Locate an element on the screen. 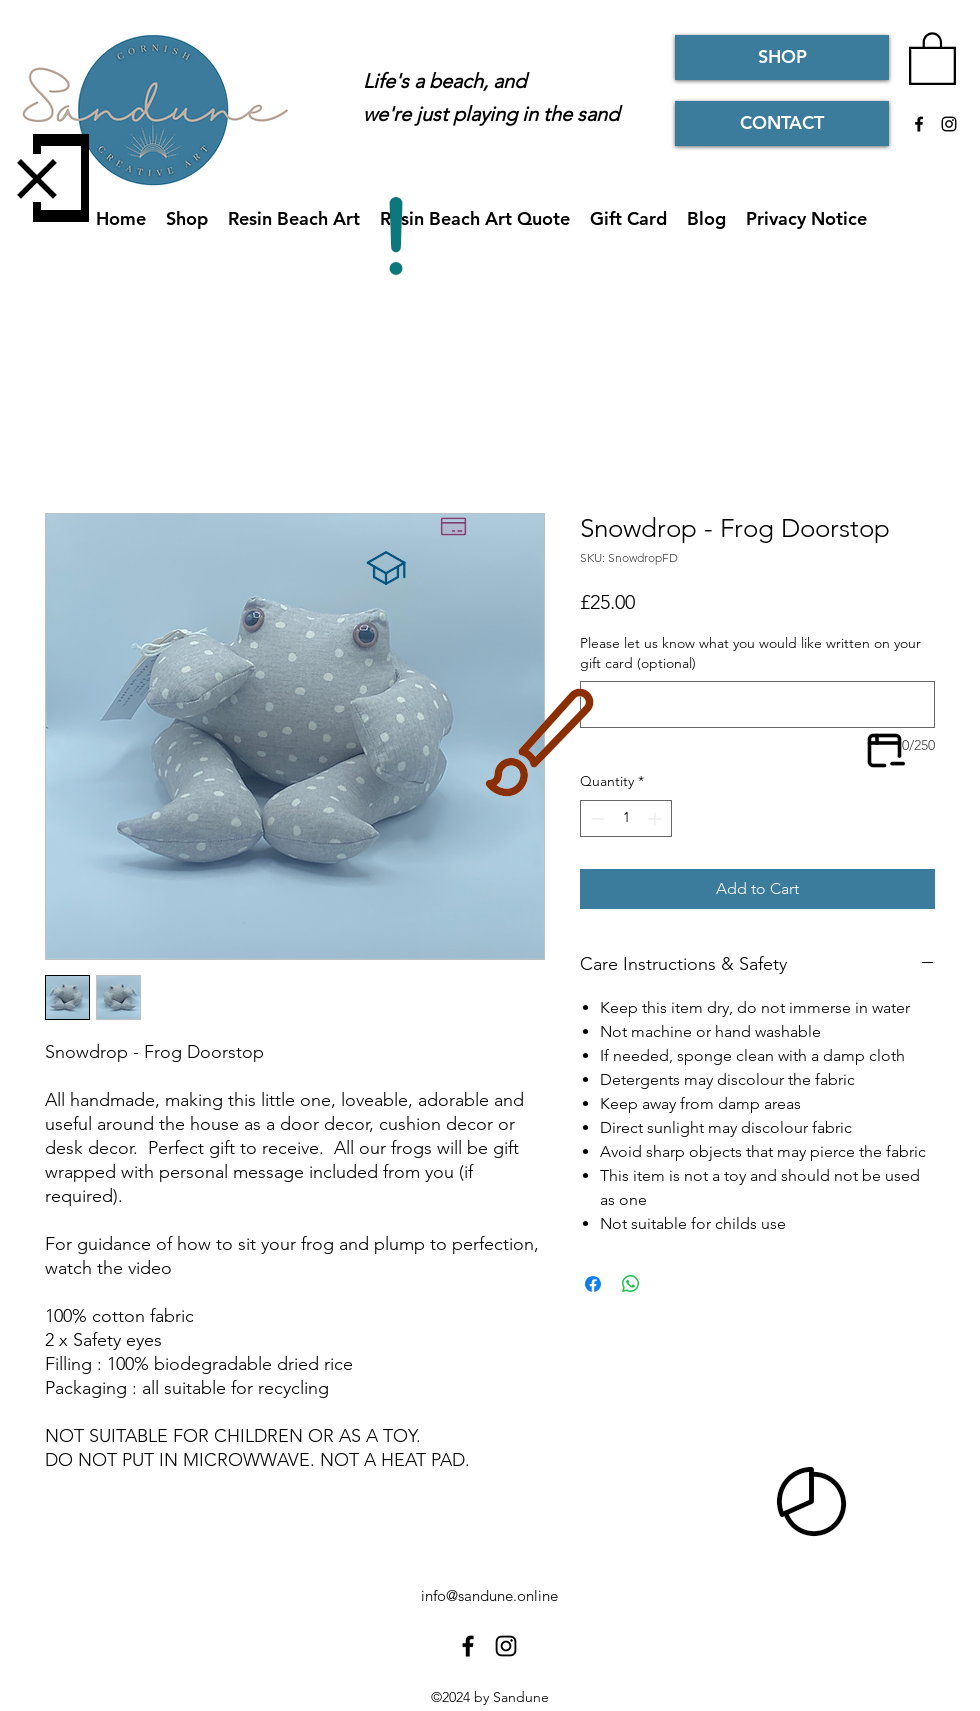 This screenshot has width=980, height=1711. access education or learning content is located at coordinates (386, 568).